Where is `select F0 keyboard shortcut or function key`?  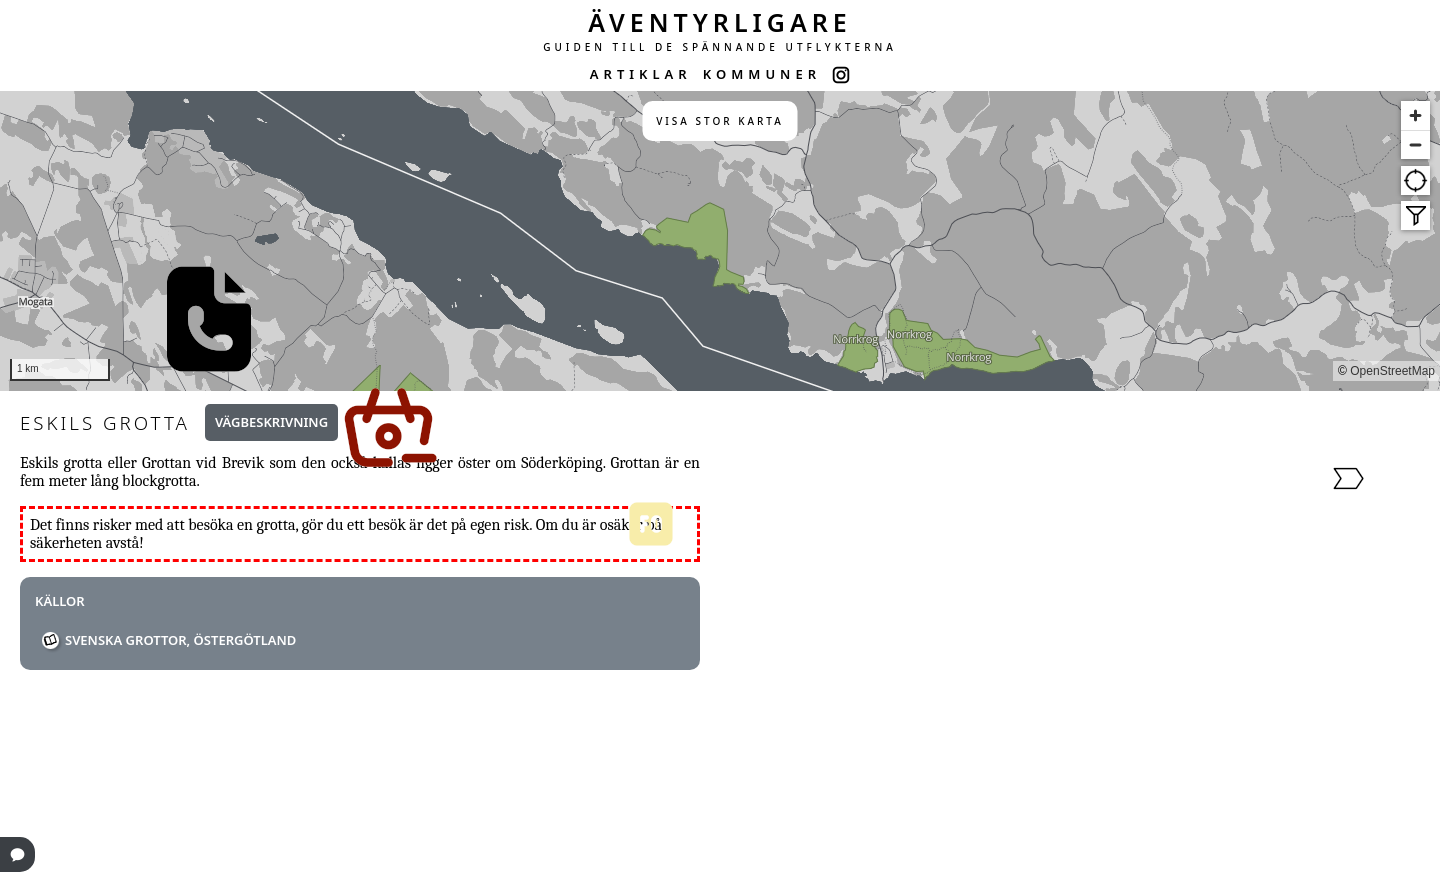 select F0 keyboard shortcut or function key is located at coordinates (651, 524).